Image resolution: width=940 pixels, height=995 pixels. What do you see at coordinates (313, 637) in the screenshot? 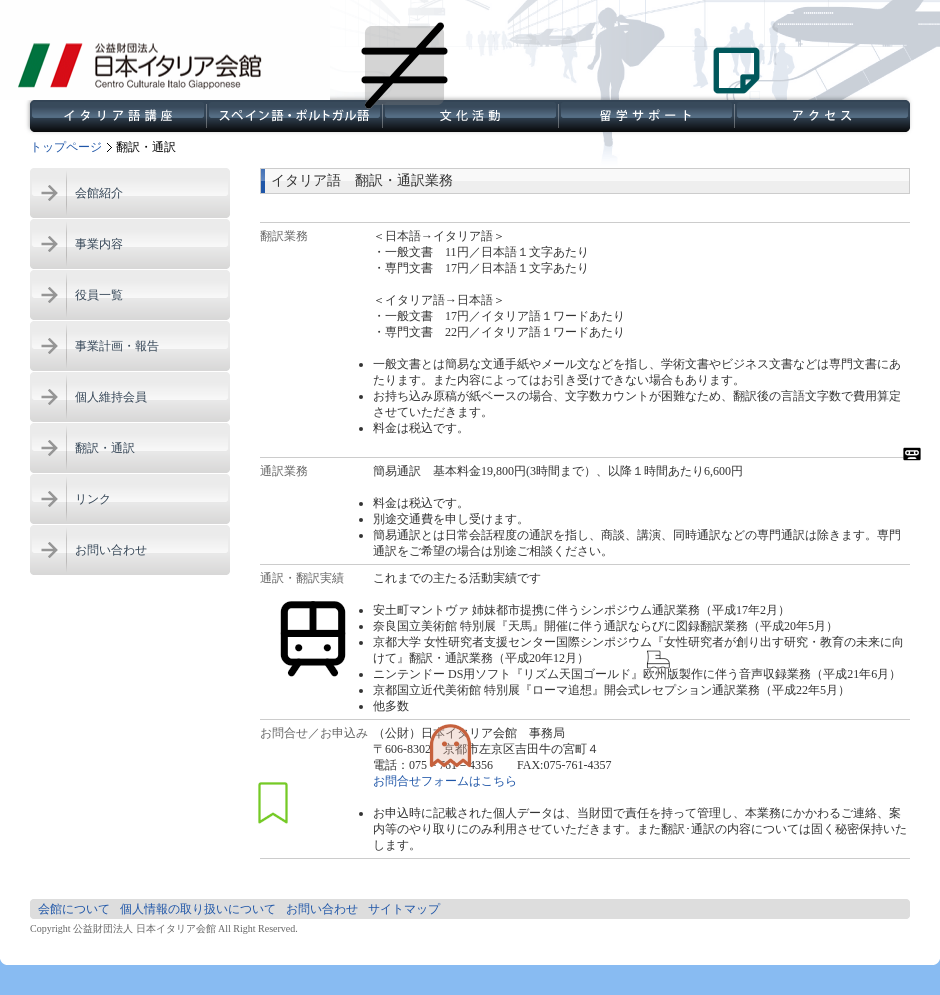
I see `view tram or light rail transit options` at bounding box center [313, 637].